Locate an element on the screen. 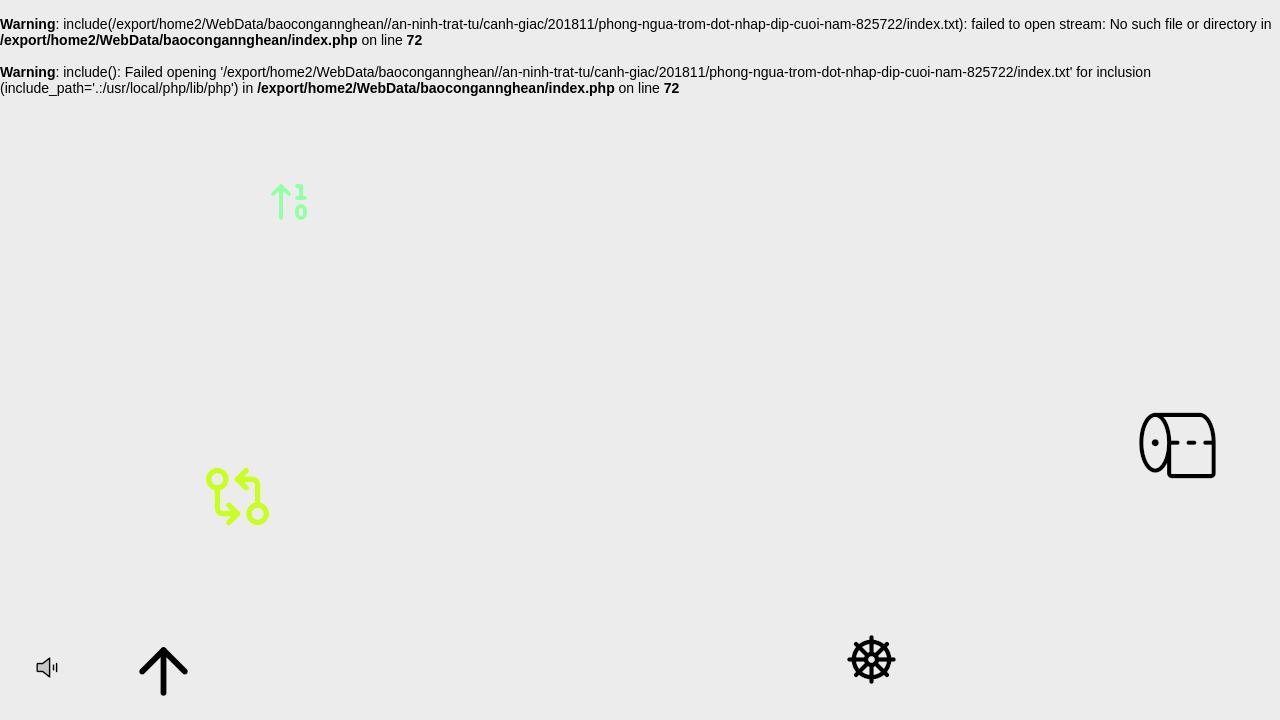 The height and width of the screenshot is (720, 1280). bathroom or restroom location indicator is located at coordinates (1177, 445).